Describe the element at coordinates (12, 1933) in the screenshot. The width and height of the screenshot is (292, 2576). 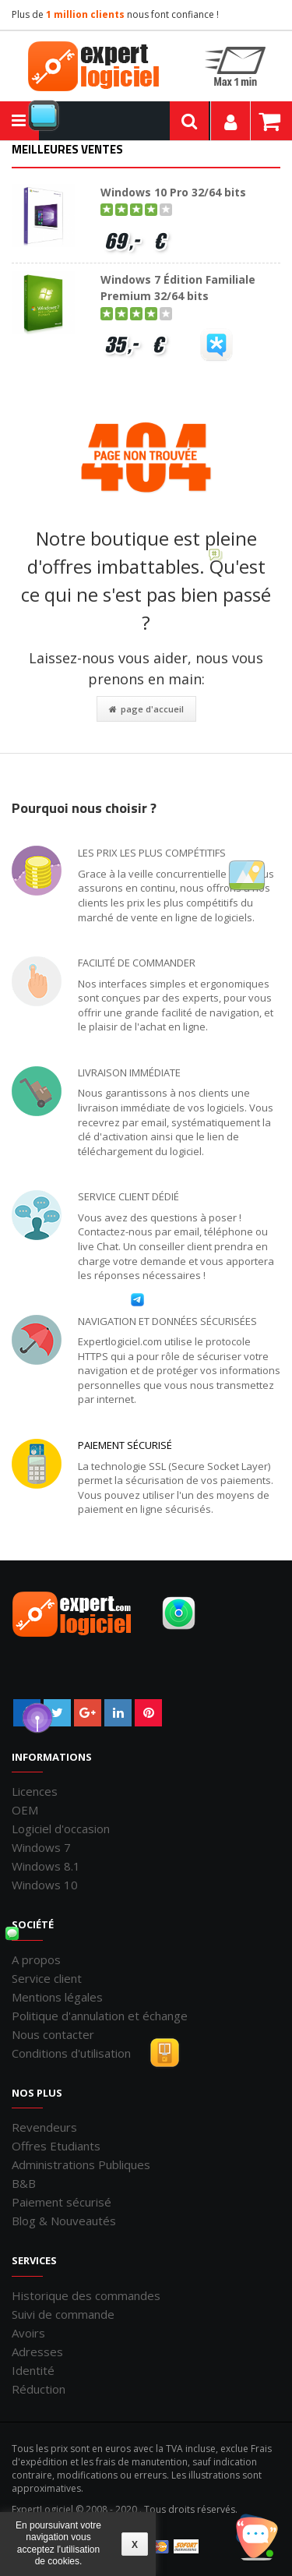
I see `open the messages app` at that location.